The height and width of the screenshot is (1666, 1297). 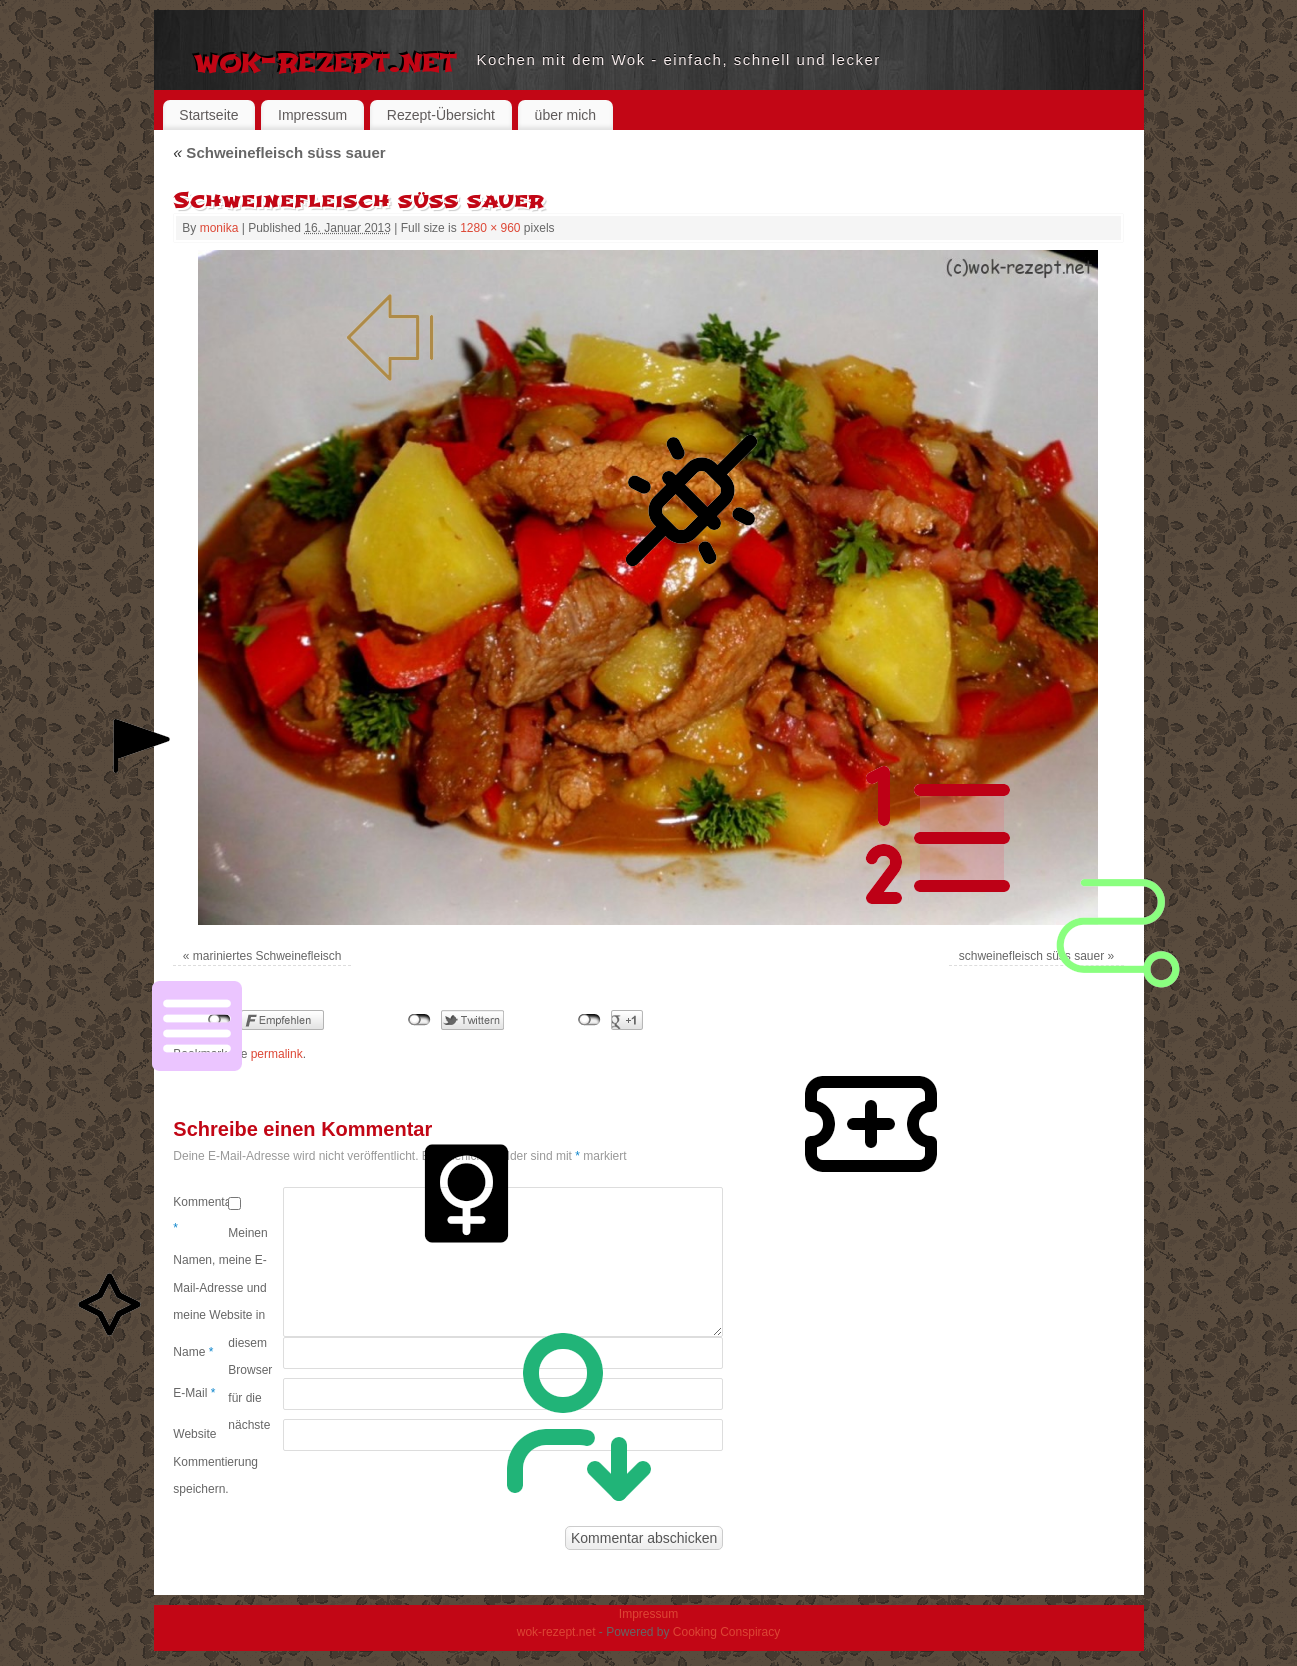 I want to click on demote a user's role or permissions, so click(x=563, y=1413).